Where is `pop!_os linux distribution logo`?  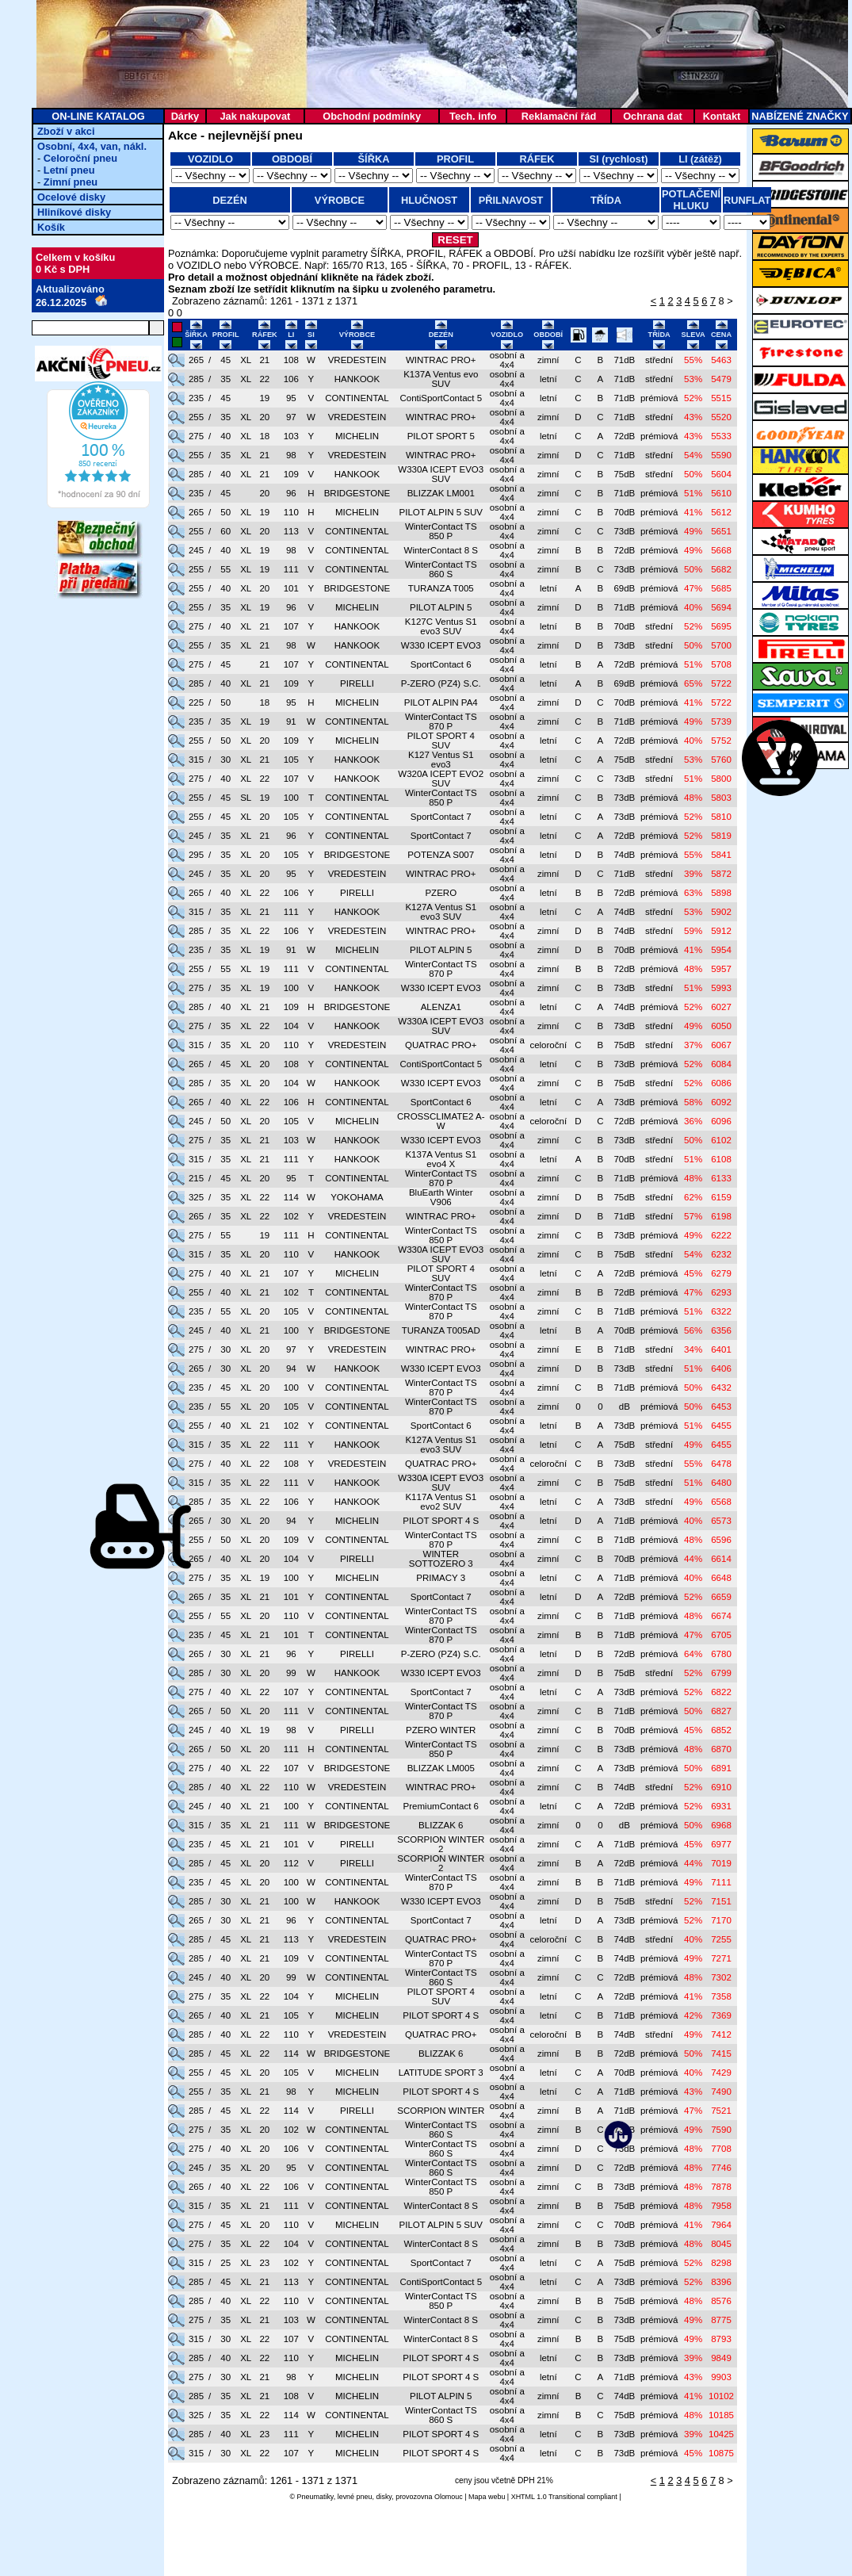
pop!_os linux distribution logo is located at coordinates (780, 758).